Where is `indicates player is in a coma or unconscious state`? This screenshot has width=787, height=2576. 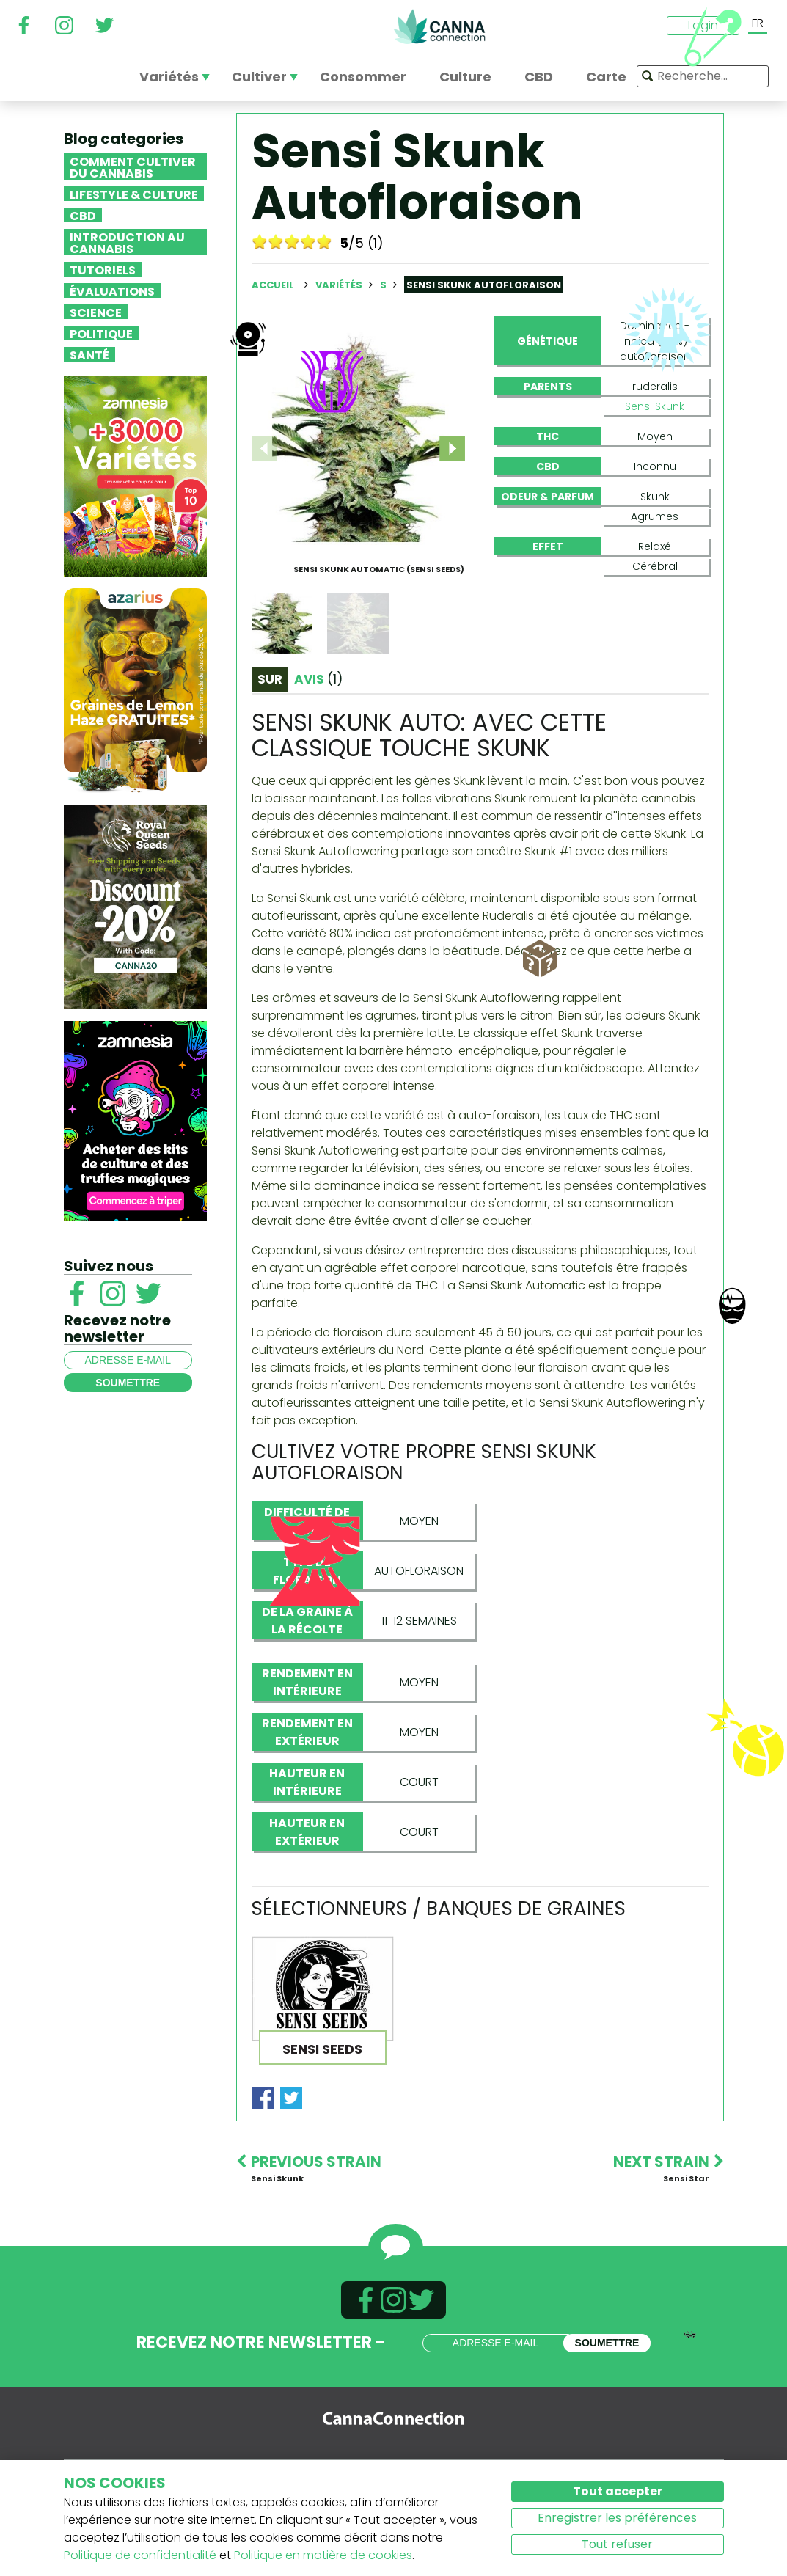 indicates player is in a coma or unconscious state is located at coordinates (731, 1306).